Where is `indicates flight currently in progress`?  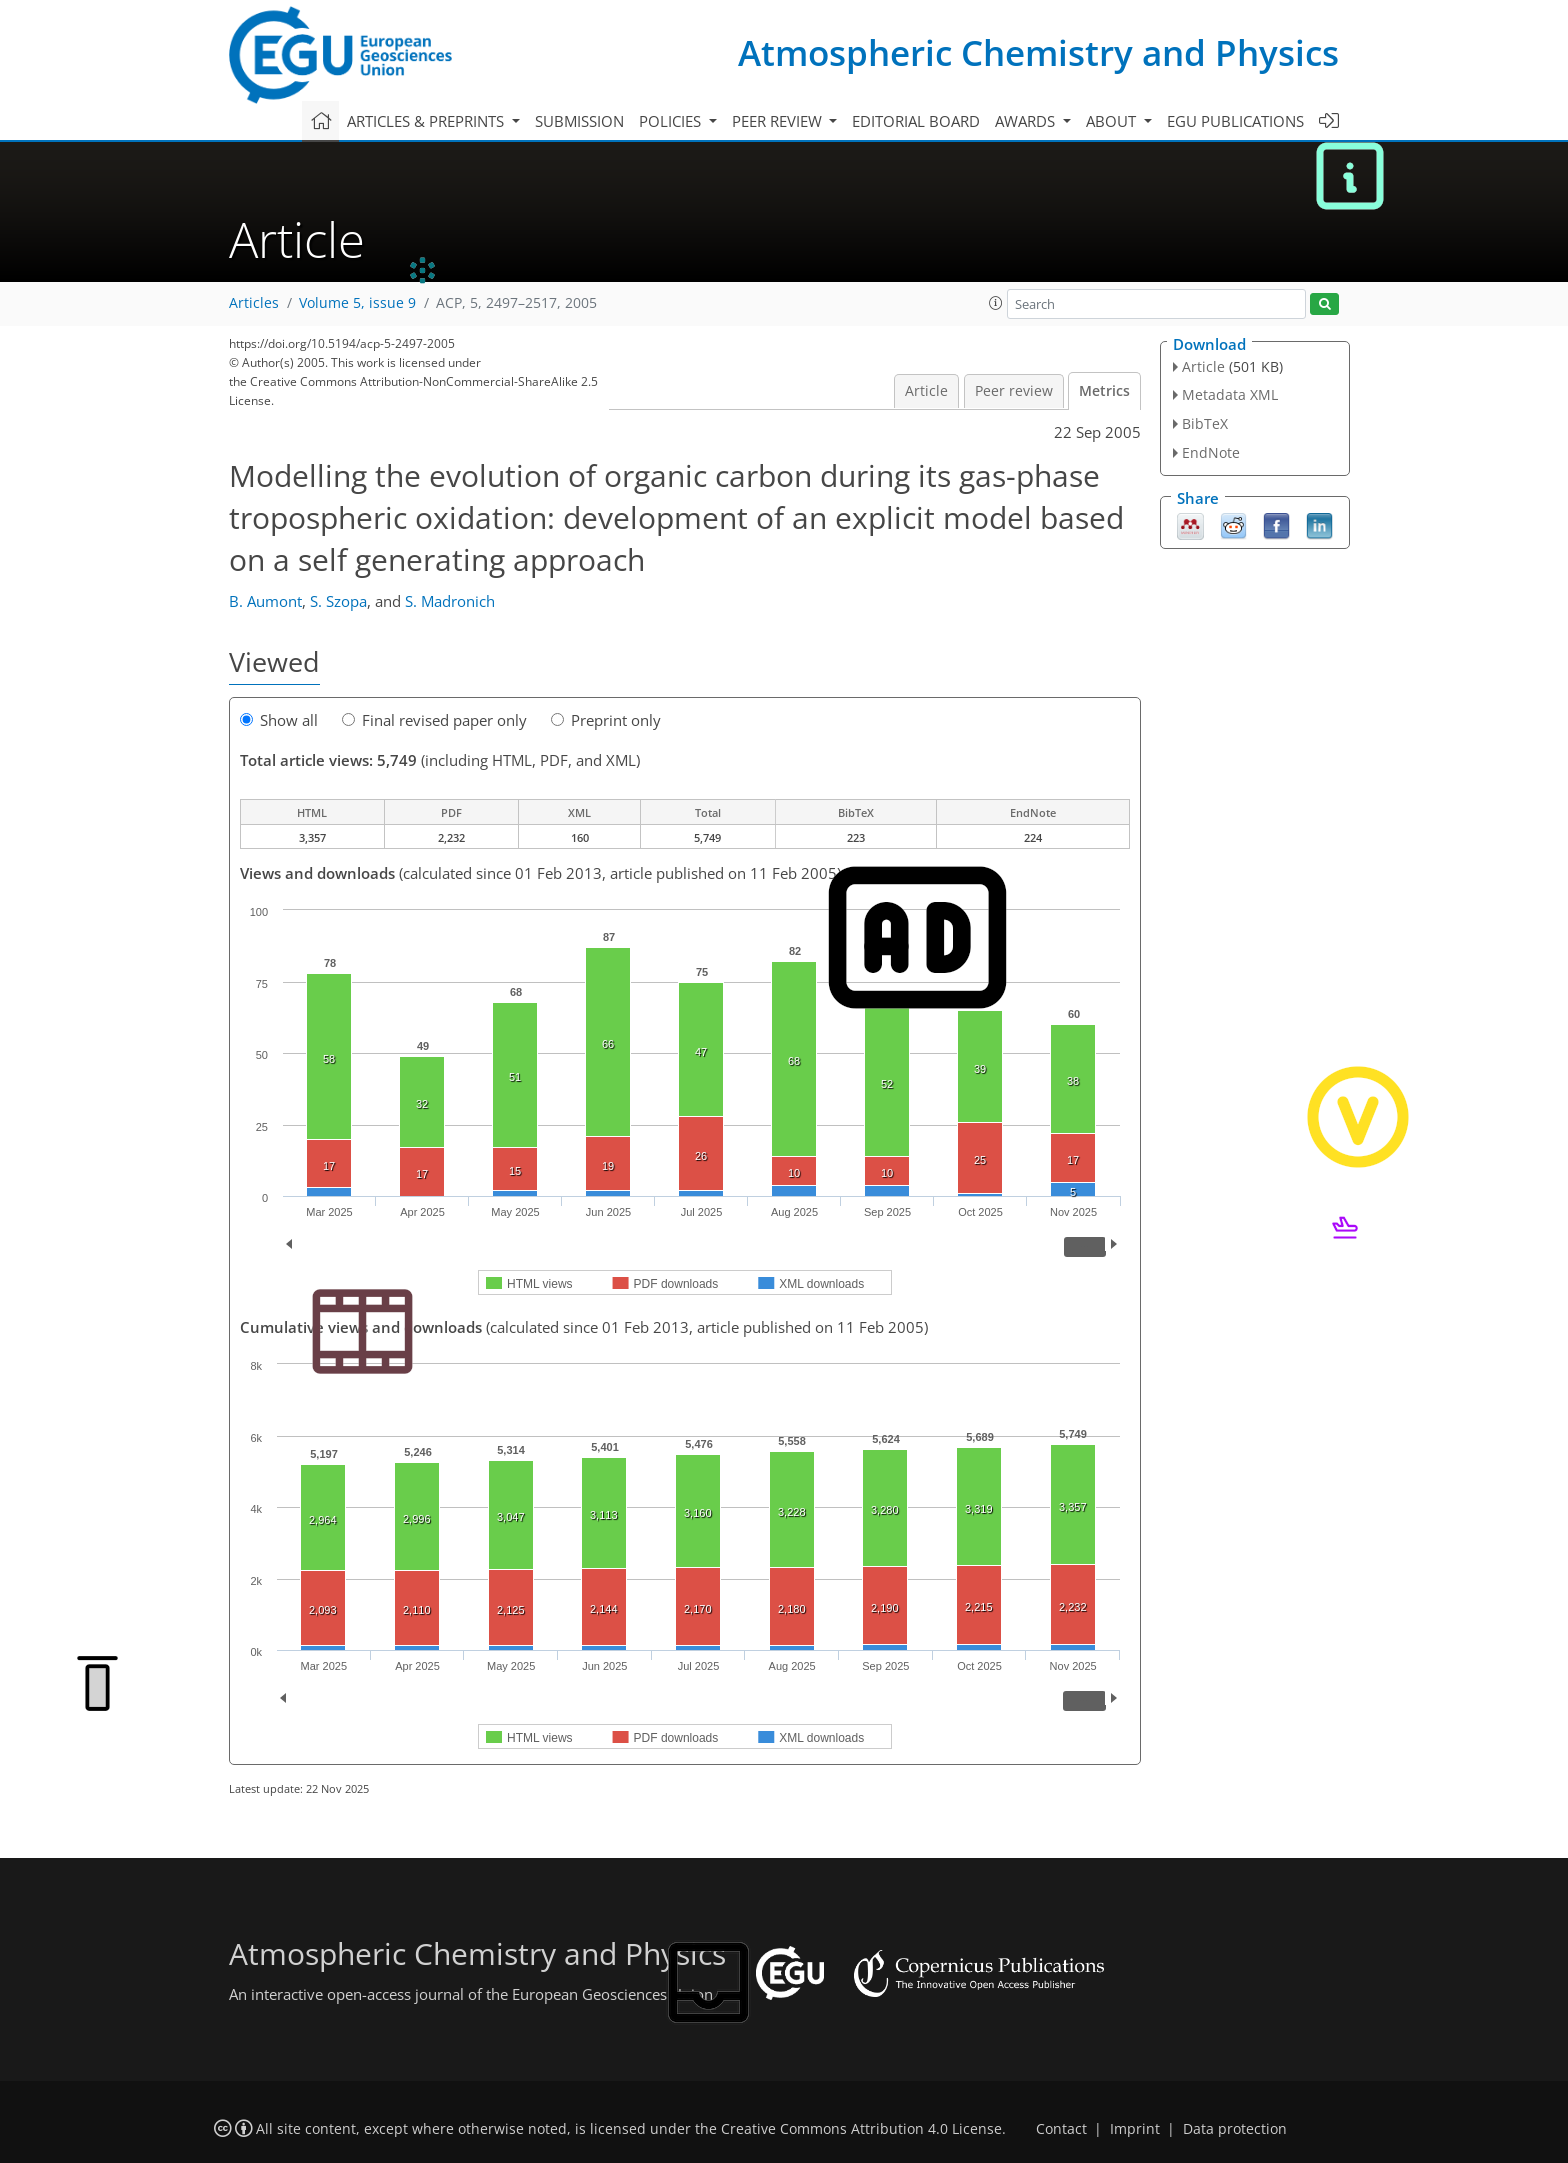 indicates flight currently in progress is located at coordinates (1345, 1227).